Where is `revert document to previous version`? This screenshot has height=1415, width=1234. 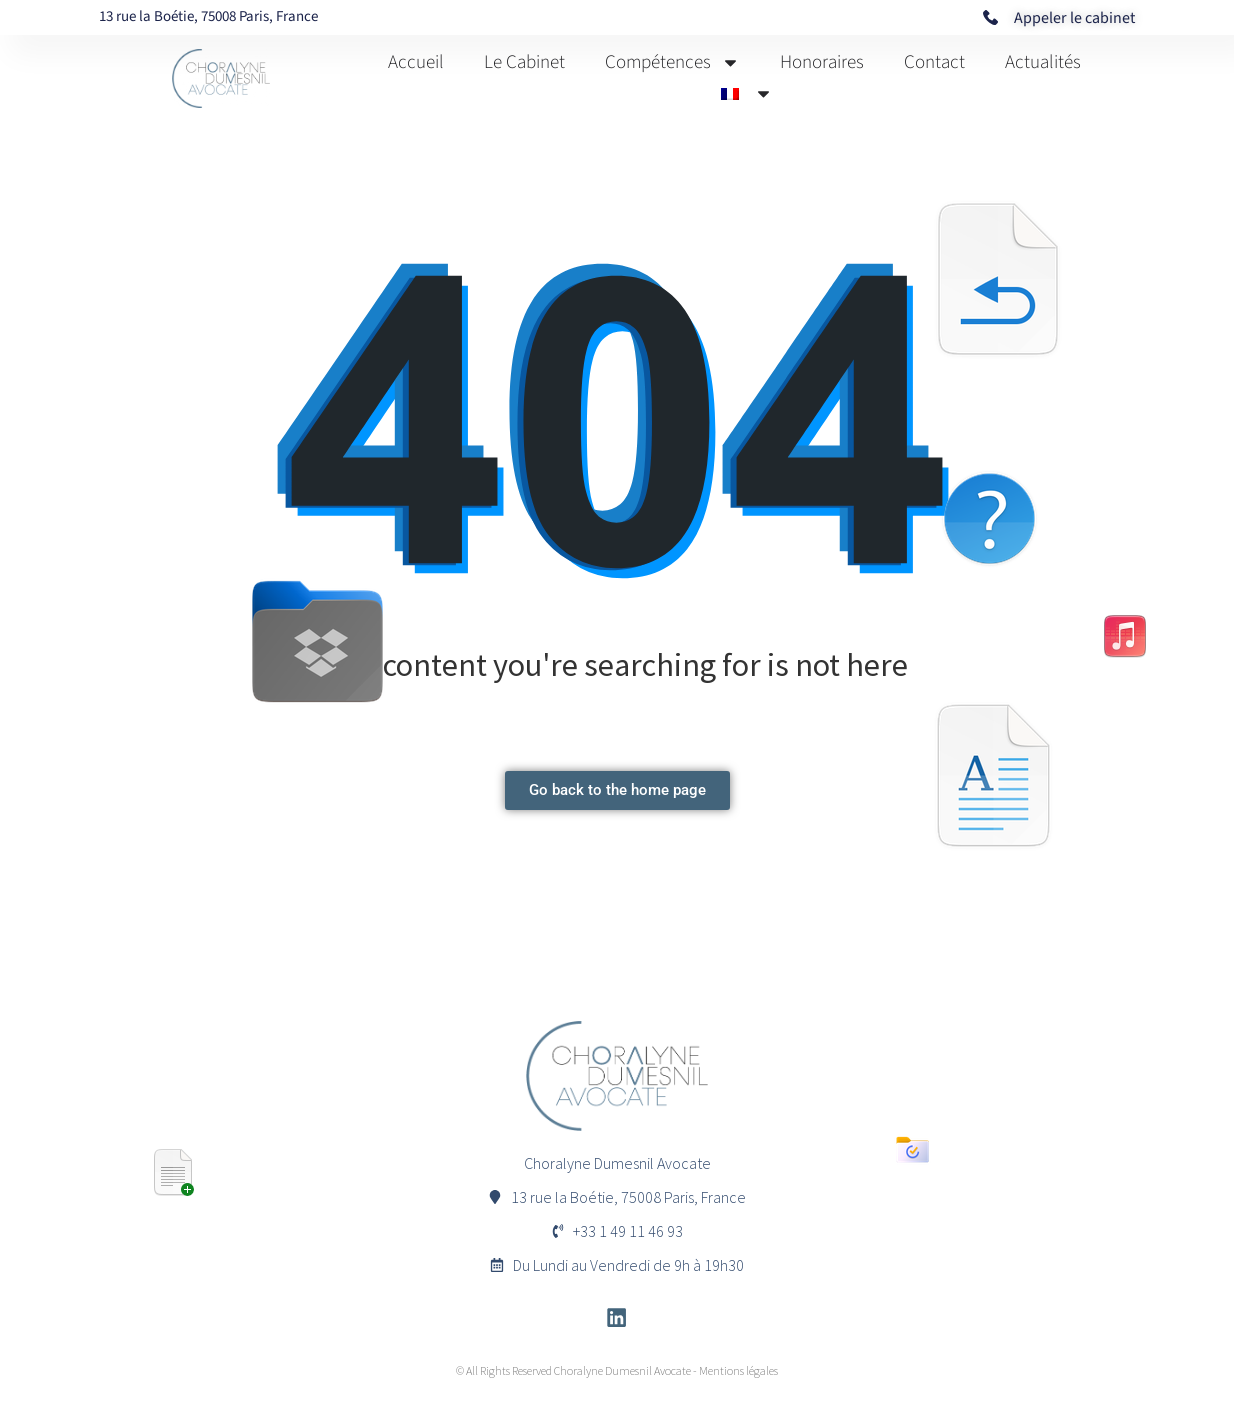 revert document to previous version is located at coordinates (998, 279).